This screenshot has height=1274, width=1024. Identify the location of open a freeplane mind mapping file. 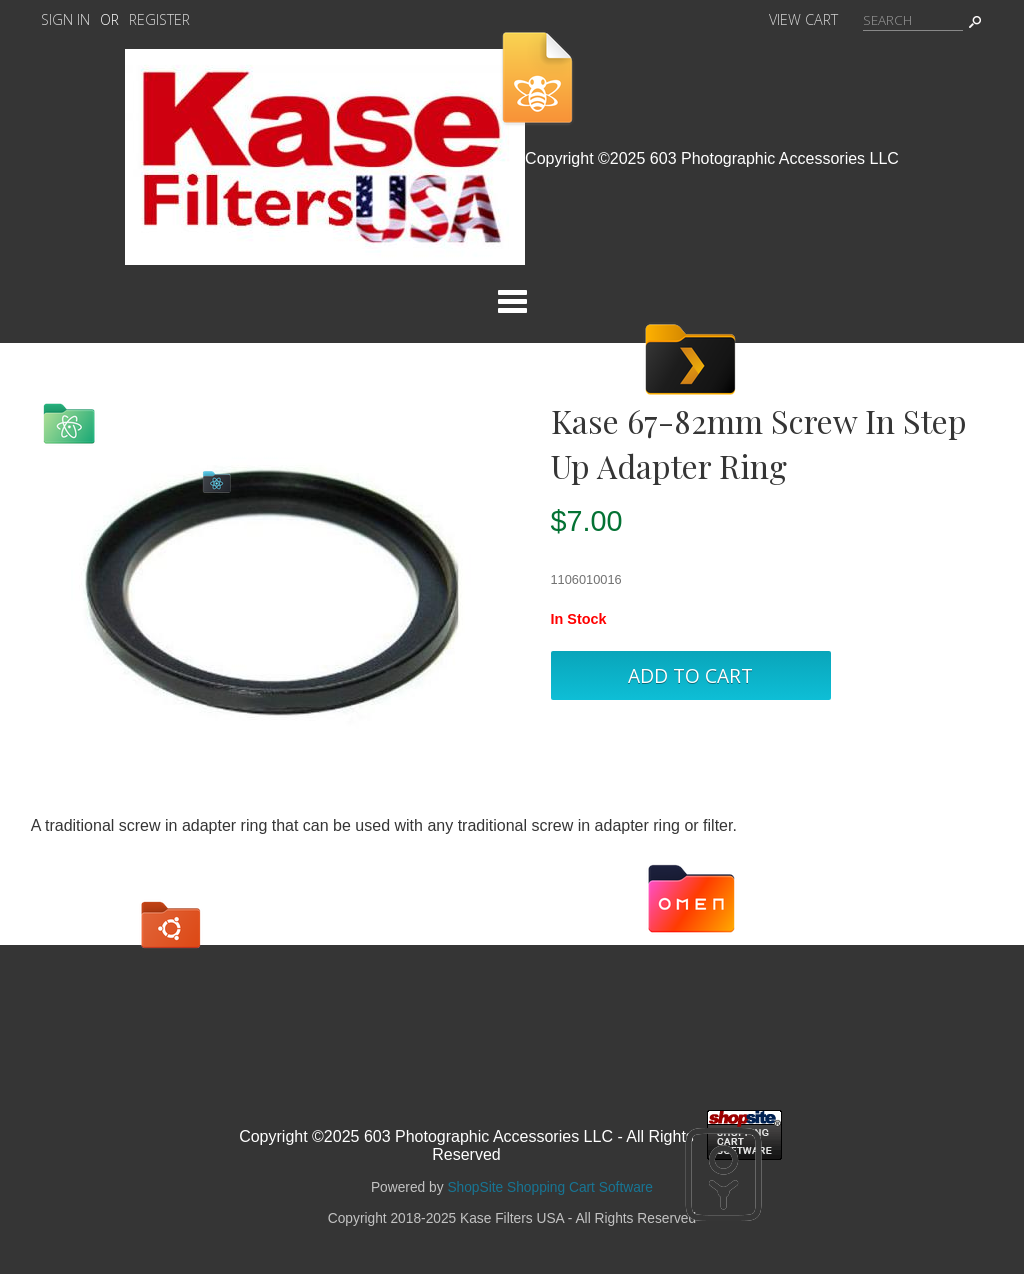
(537, 77).